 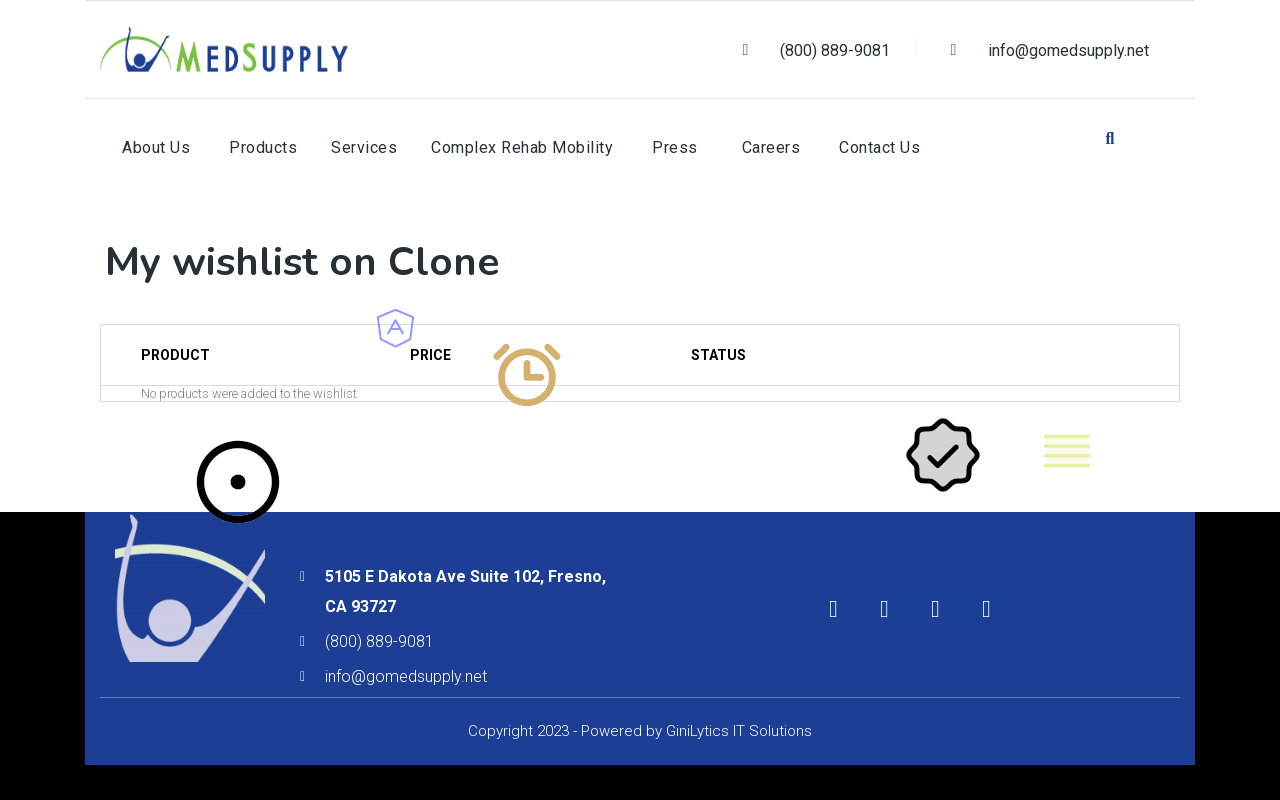 What do you see at coordinates (943, 455) in the screenshot?
I see `indicates verified or authenticated status` at bounding box center [943, 455].